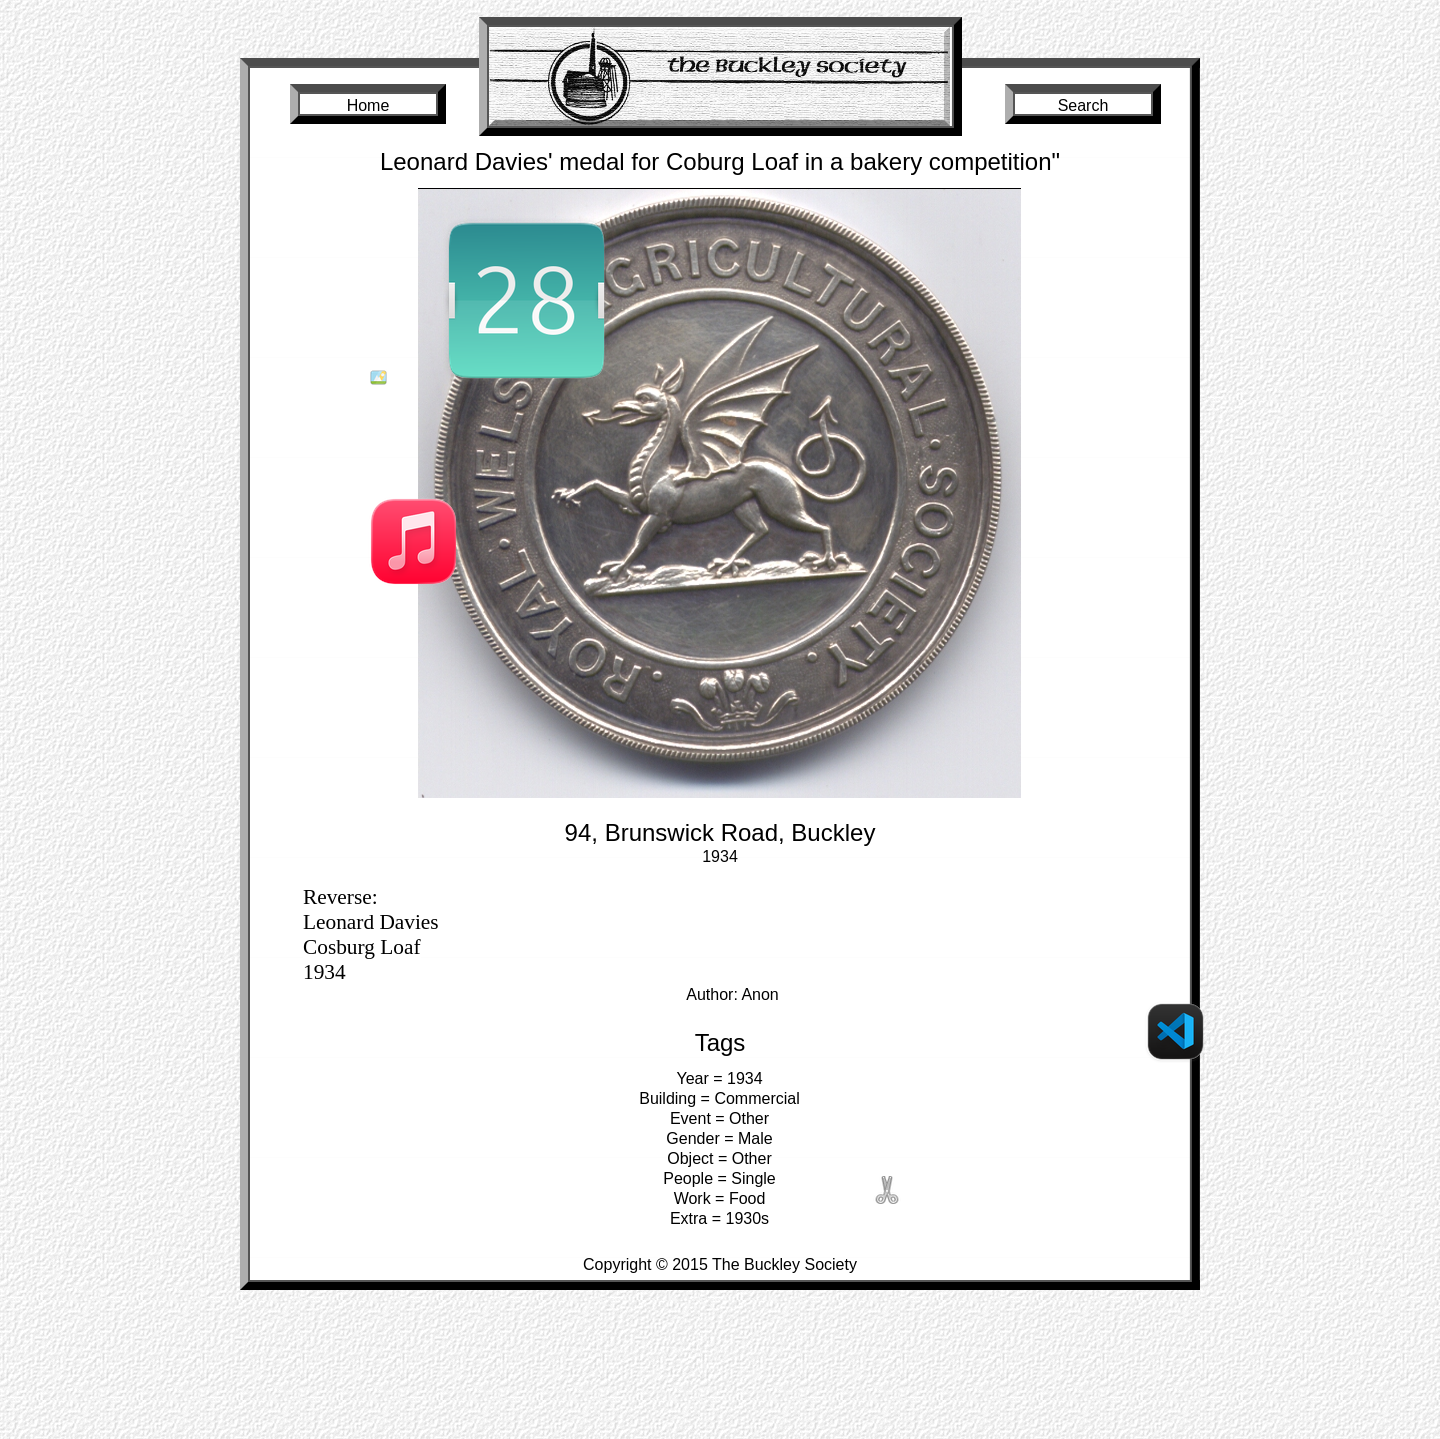 The height and width of the screenshot is (1439, 1440). Describe the element at coordinates (526, 300) in the screenshot. I see `open the calendar app` at that location.